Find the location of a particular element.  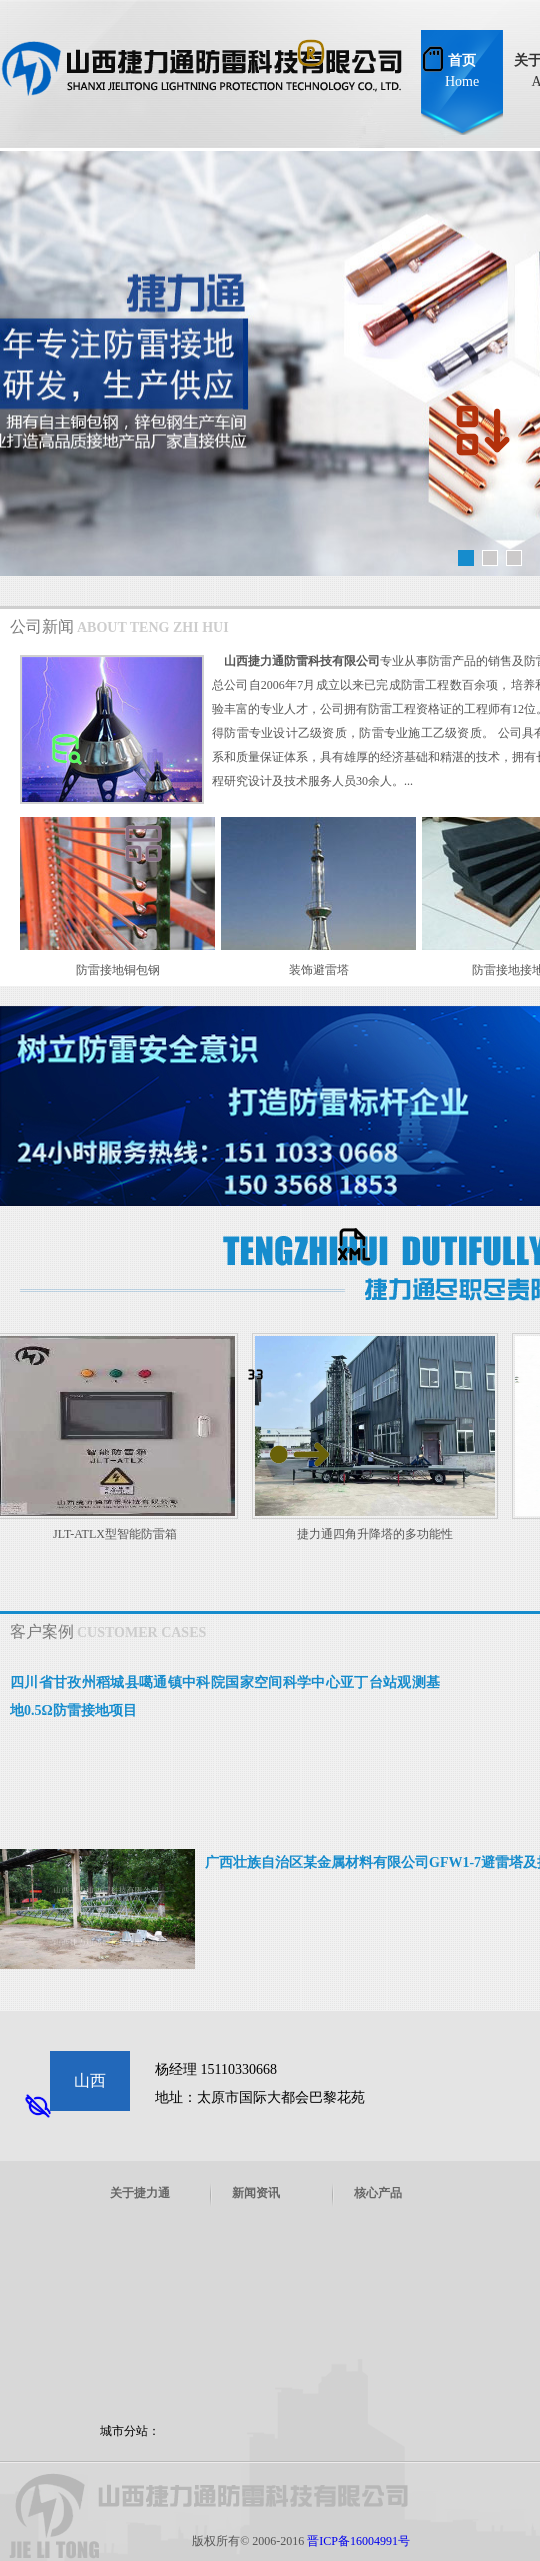

search within a database is located at coordinates (65, 748).